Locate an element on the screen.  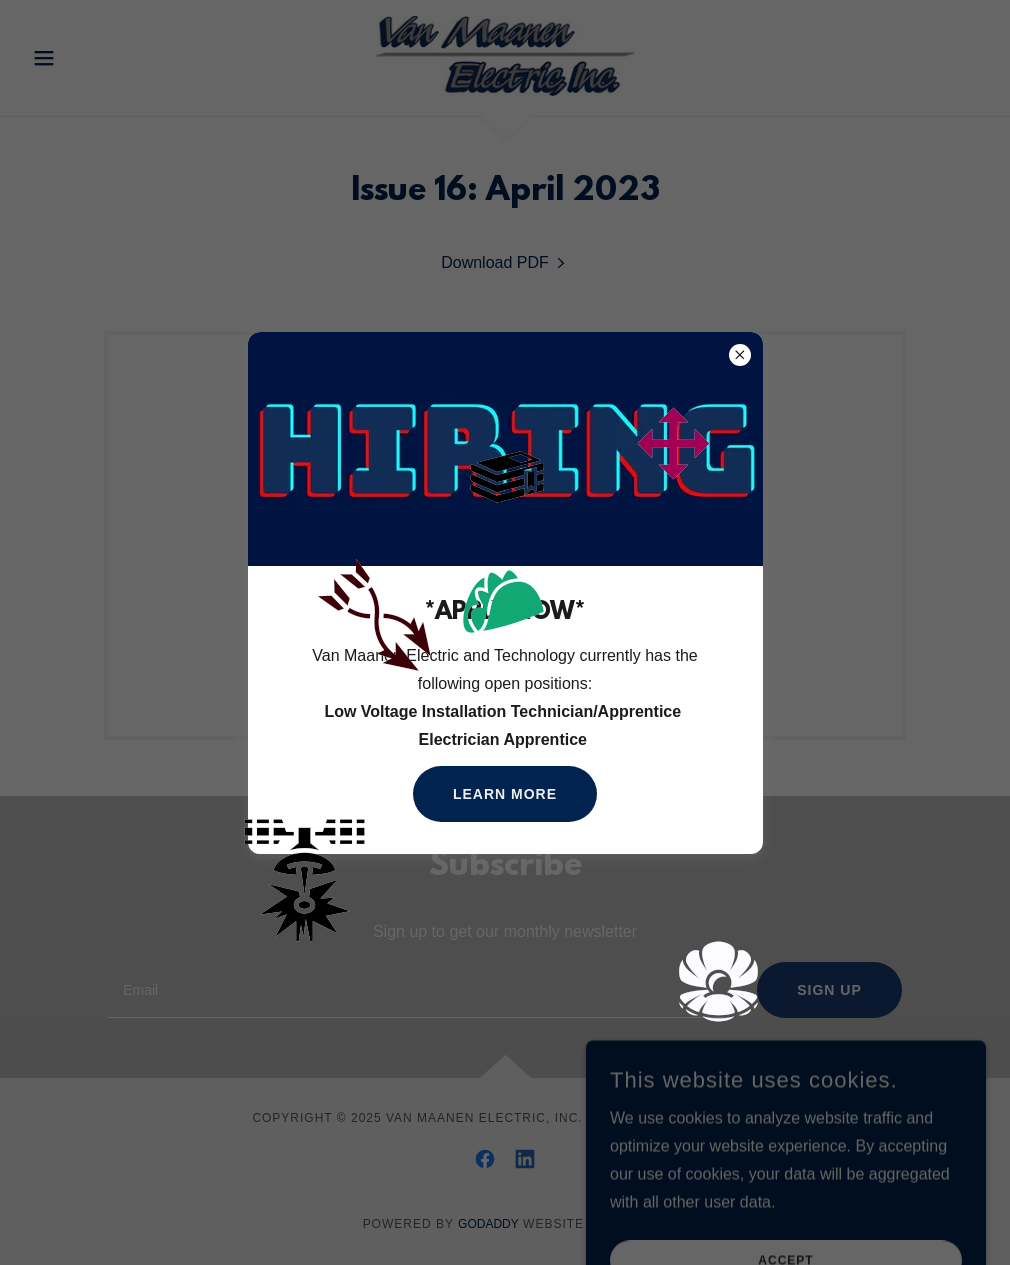
move or reposition an element is located at coordinates (673, 443).